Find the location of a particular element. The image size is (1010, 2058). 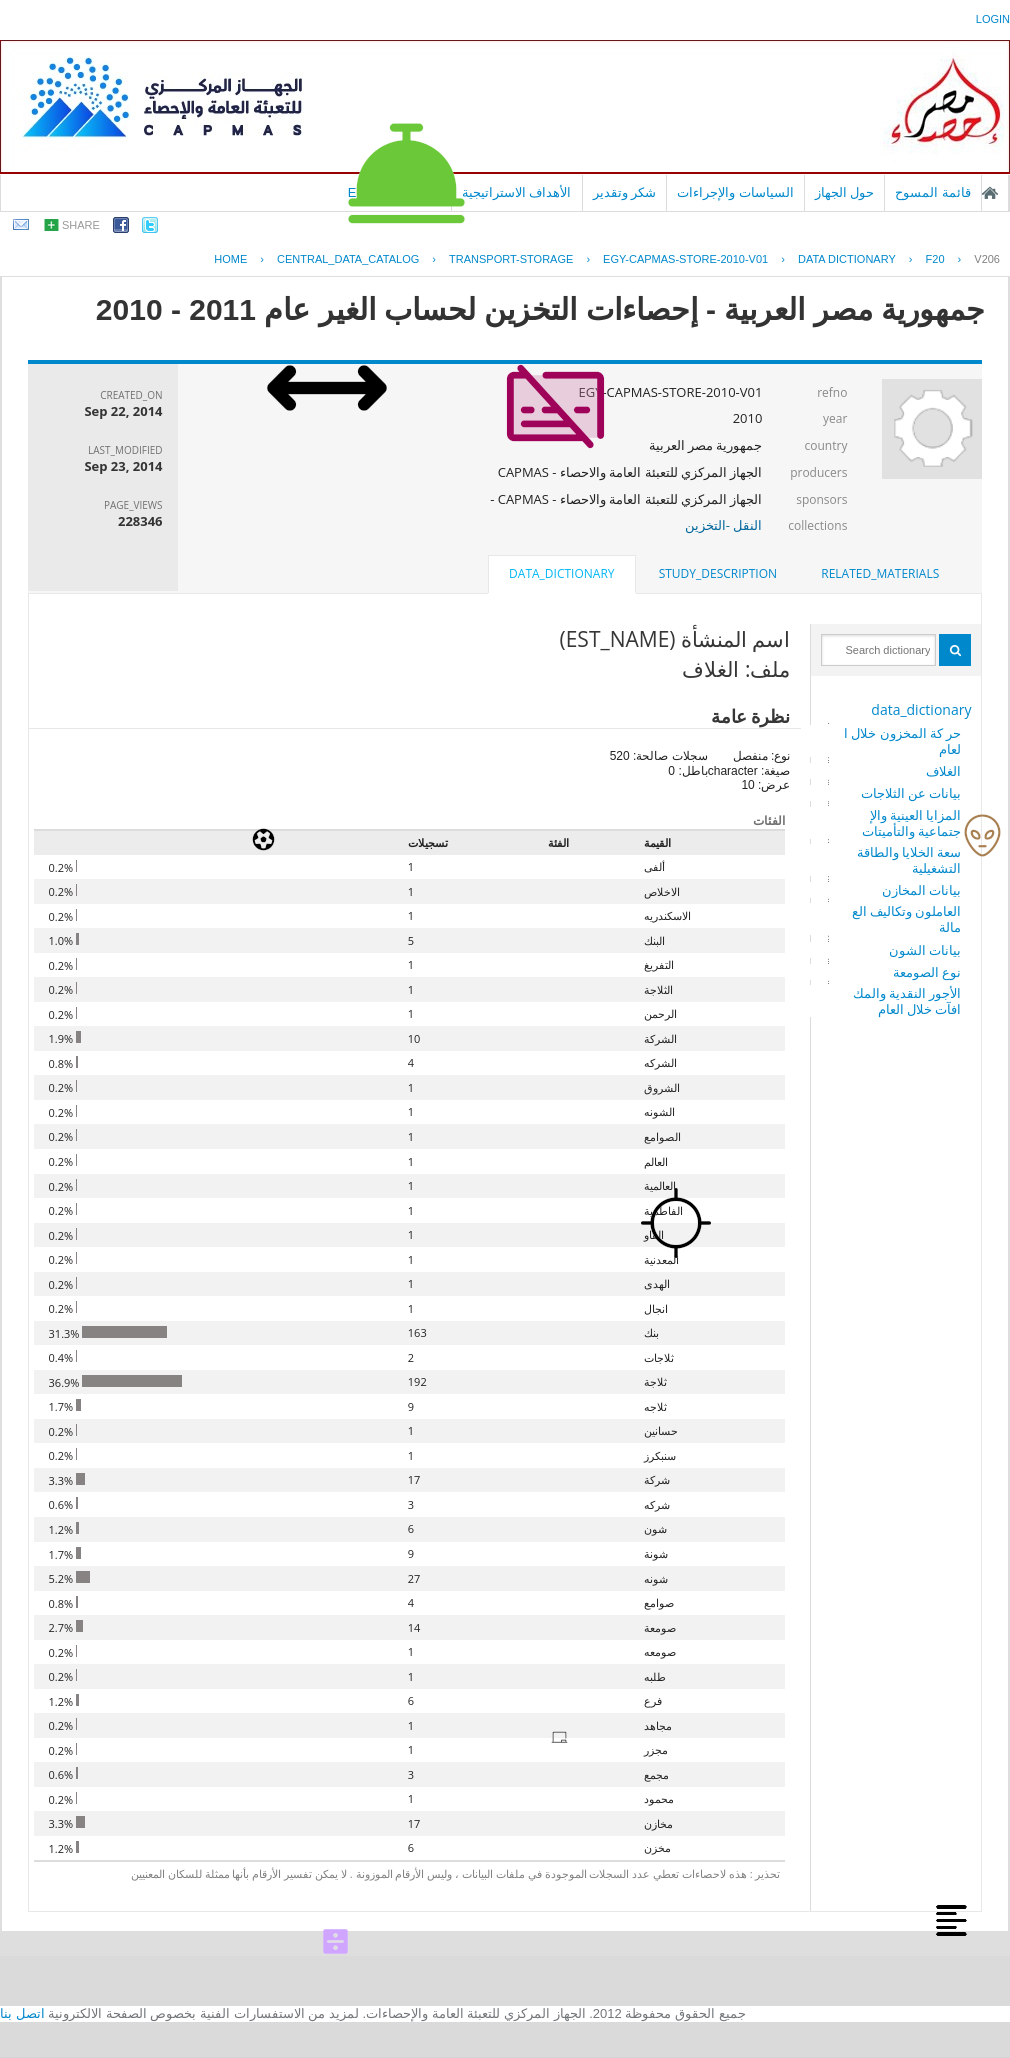

view sports or soccer-related content is located at coordinates (263, 839).